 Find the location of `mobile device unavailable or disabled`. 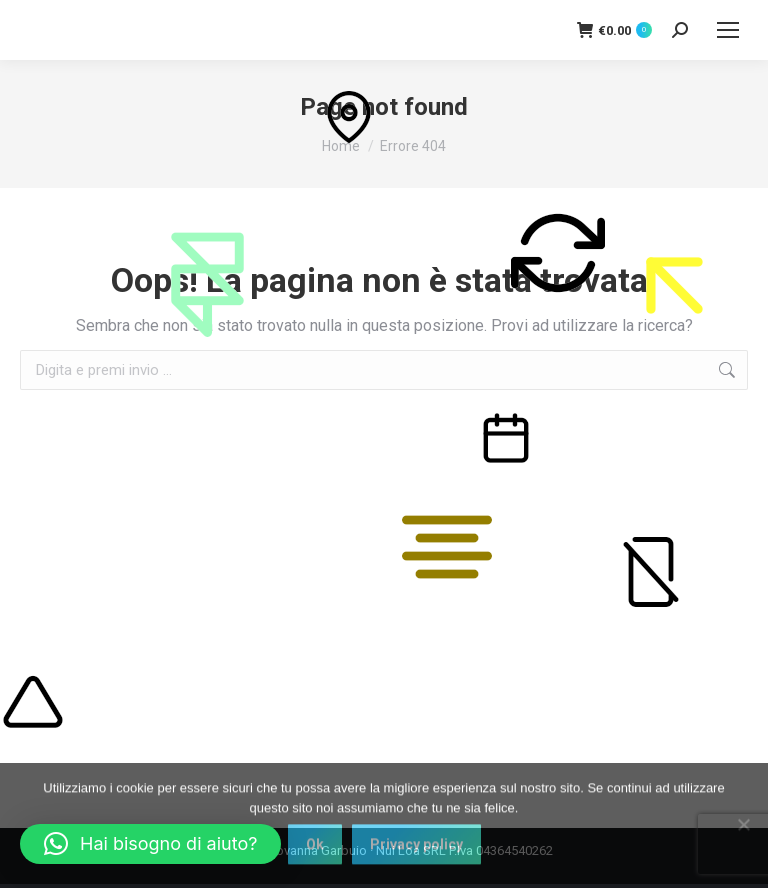

mobile device unavailable or disabled is located at coordinates (651, 572).